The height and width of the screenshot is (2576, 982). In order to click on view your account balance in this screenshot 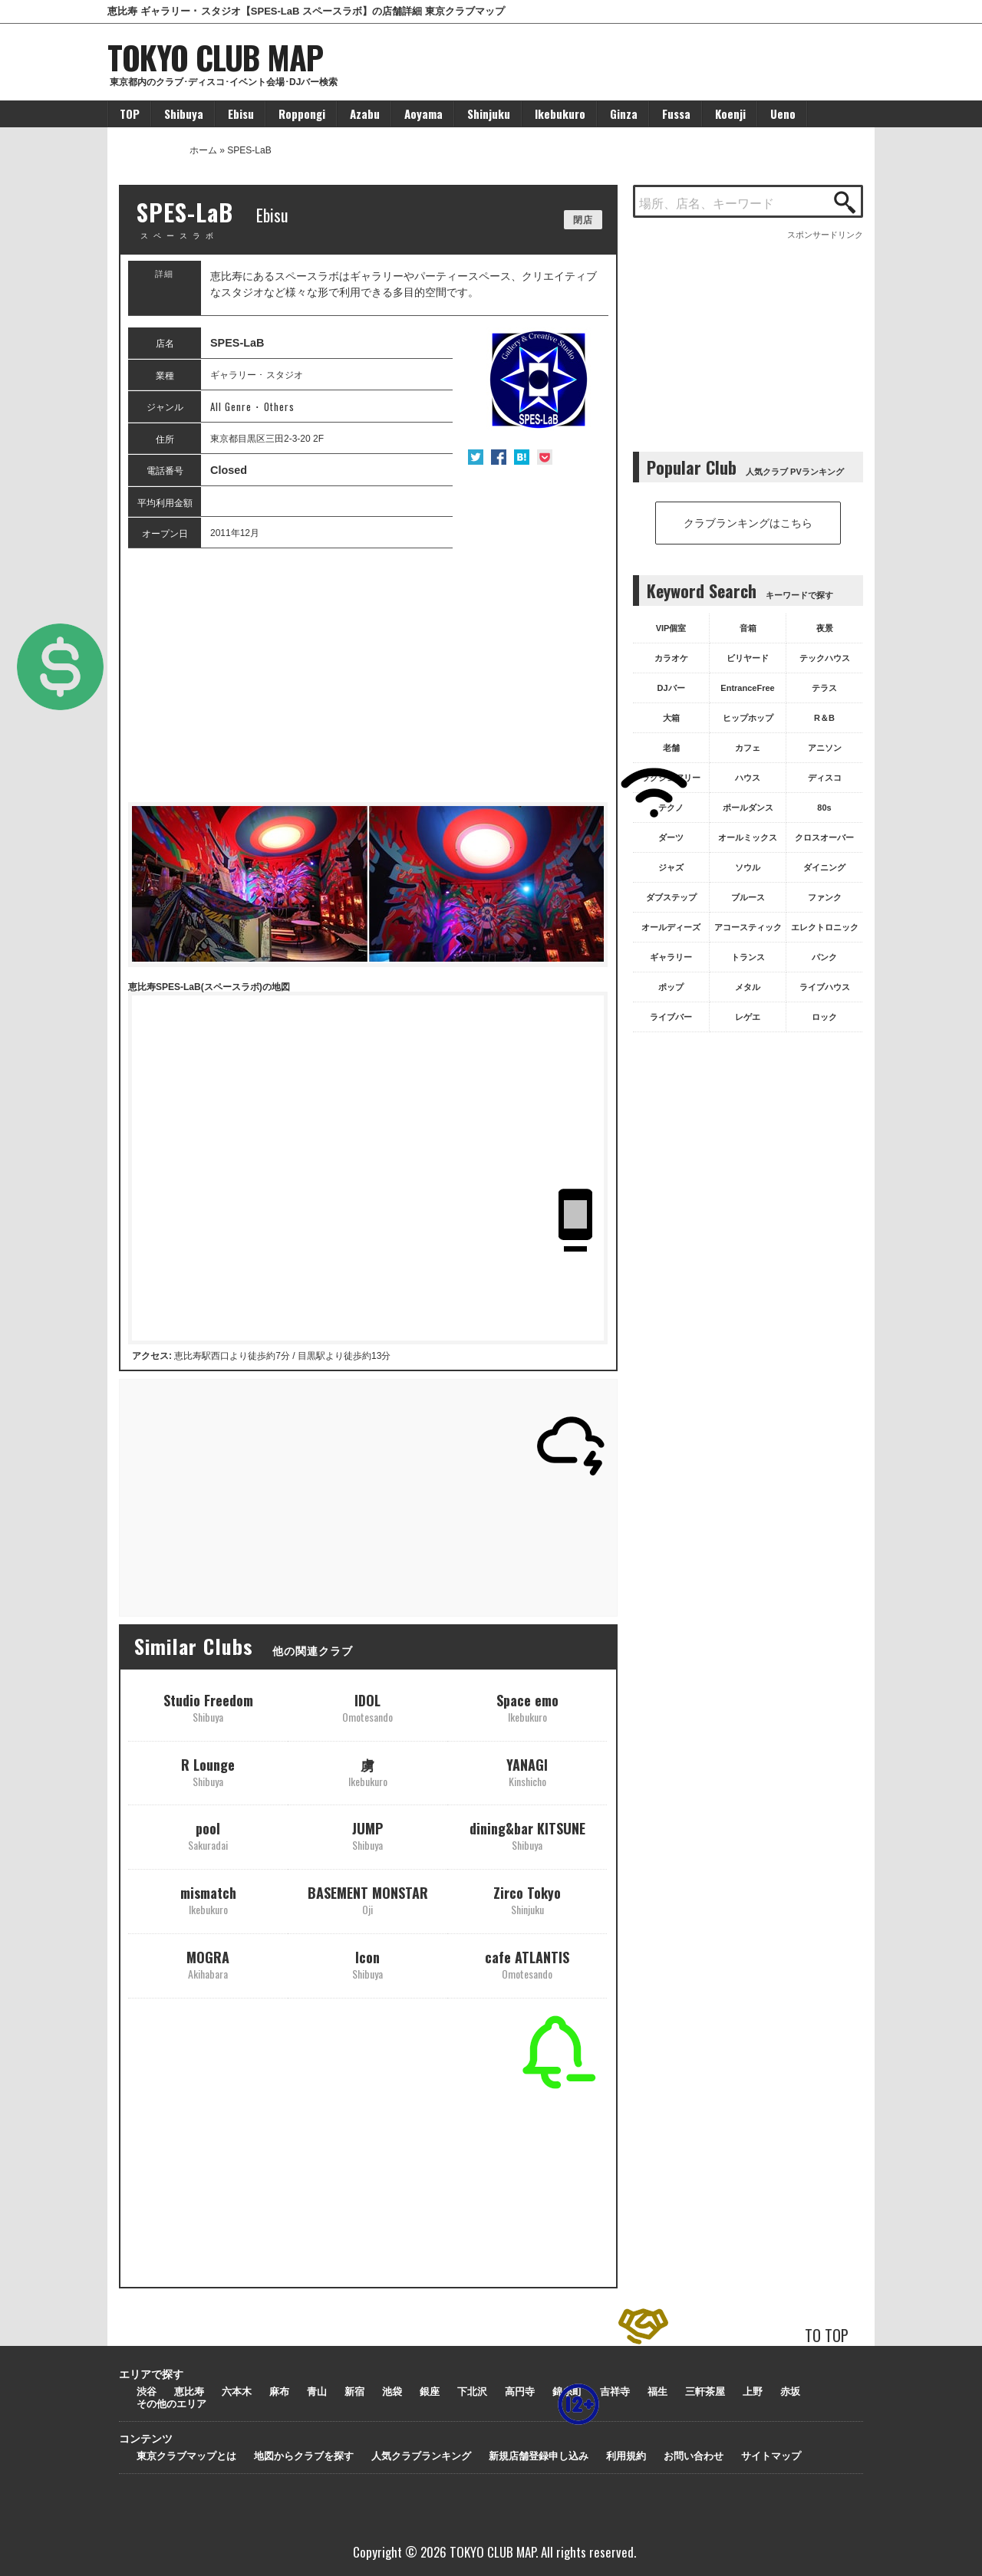, I will do `click(60, 666)`.